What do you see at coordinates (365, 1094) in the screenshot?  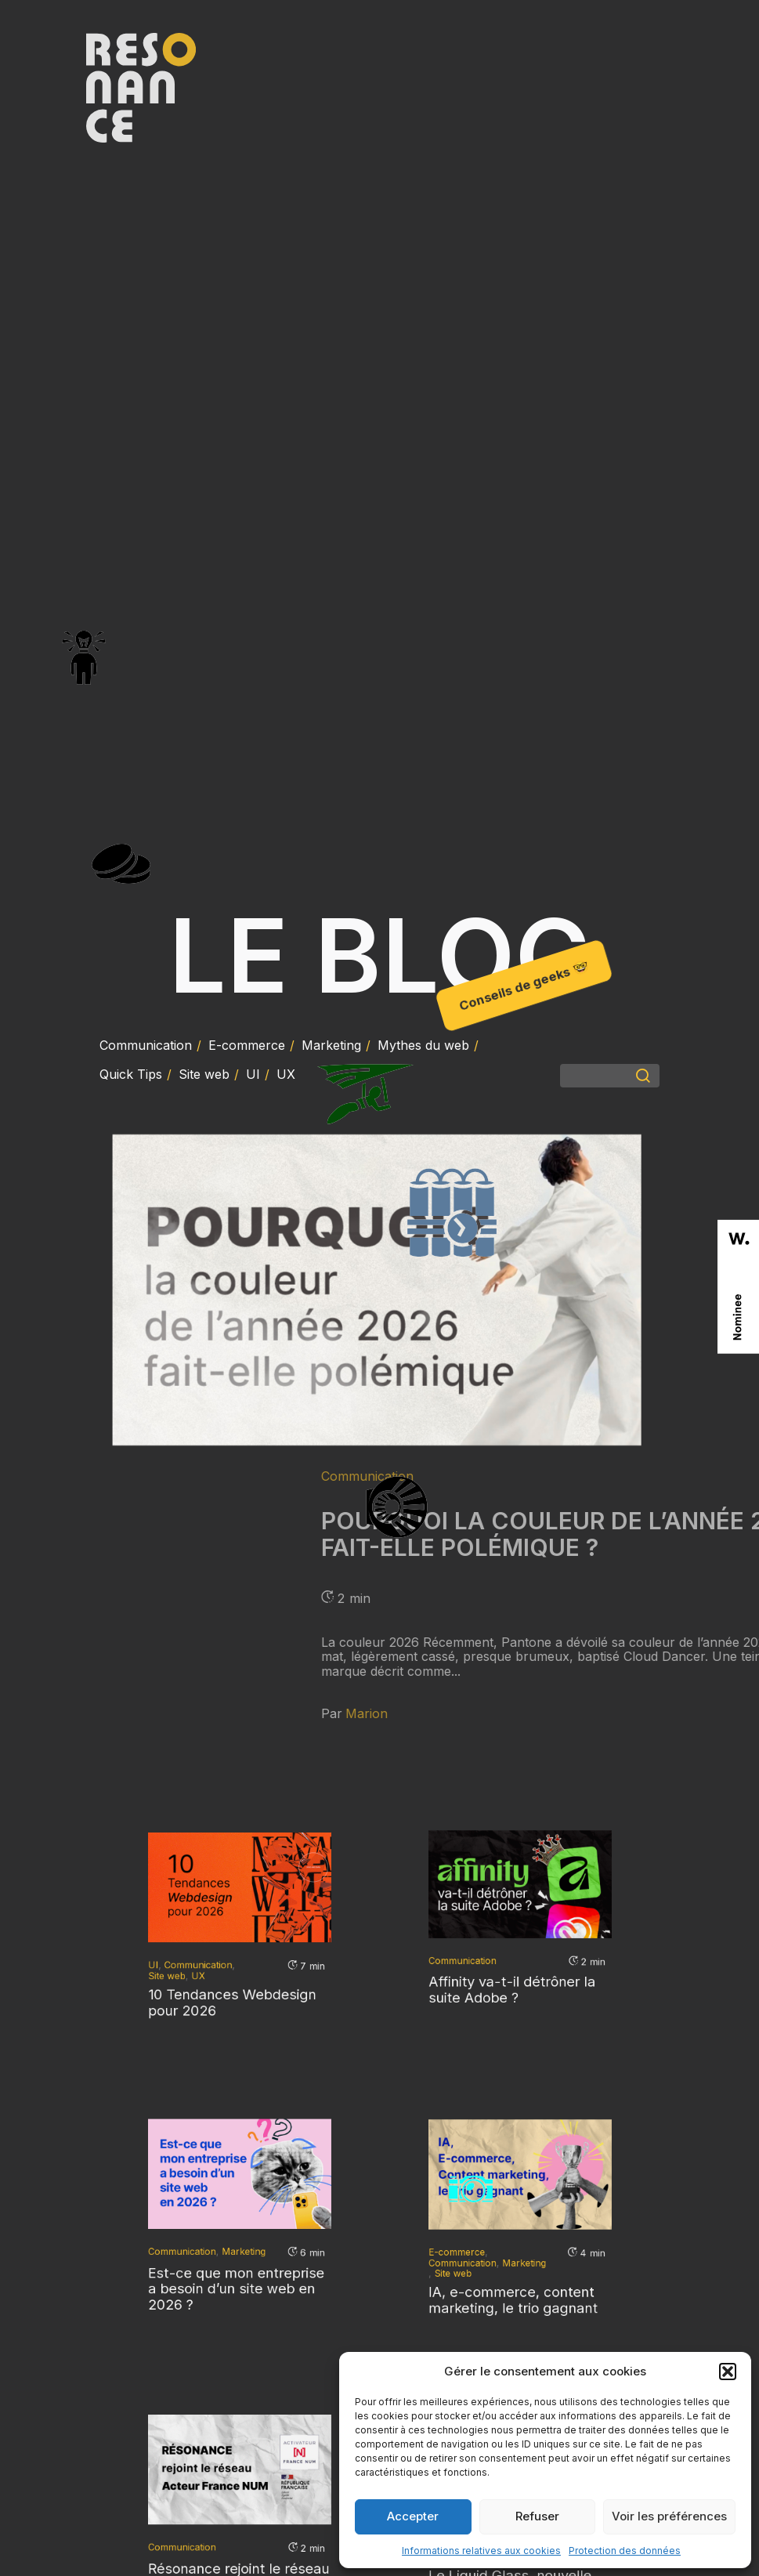 I see `access hang gliding or aerial sports activities` at bounding box center [365, 1094].